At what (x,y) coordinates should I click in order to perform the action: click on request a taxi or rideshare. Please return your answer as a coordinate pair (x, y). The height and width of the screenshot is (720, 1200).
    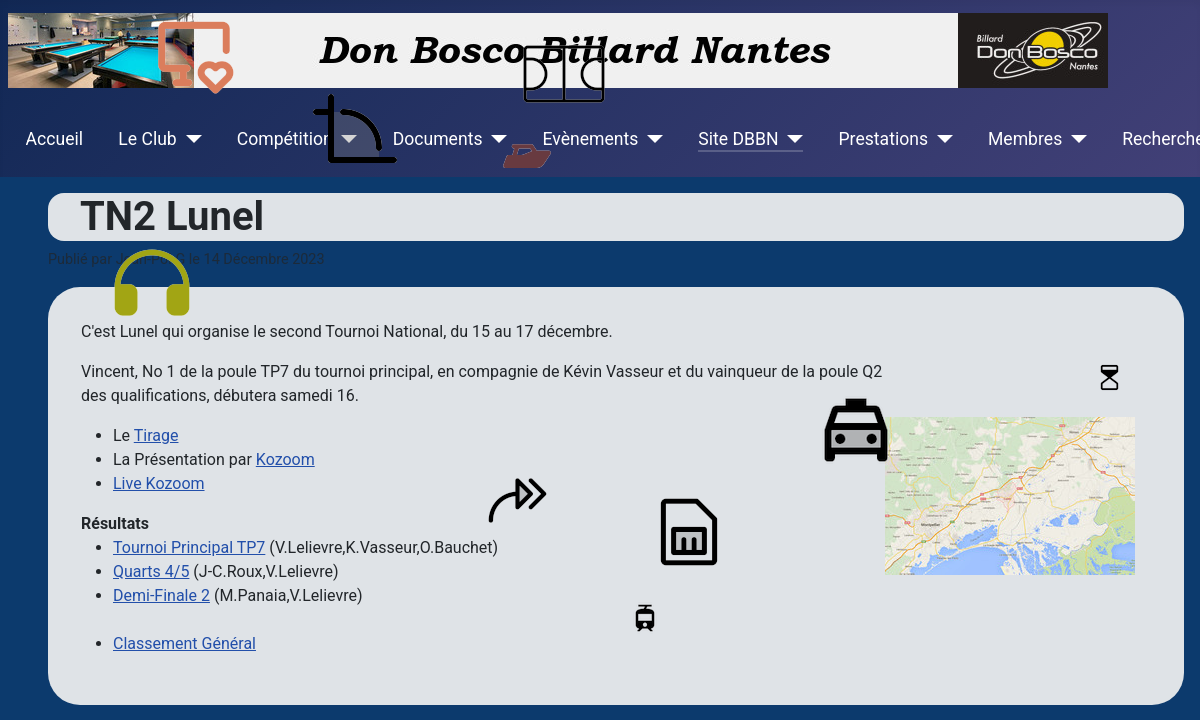
    Looking at the image, I should click on (856, 430).